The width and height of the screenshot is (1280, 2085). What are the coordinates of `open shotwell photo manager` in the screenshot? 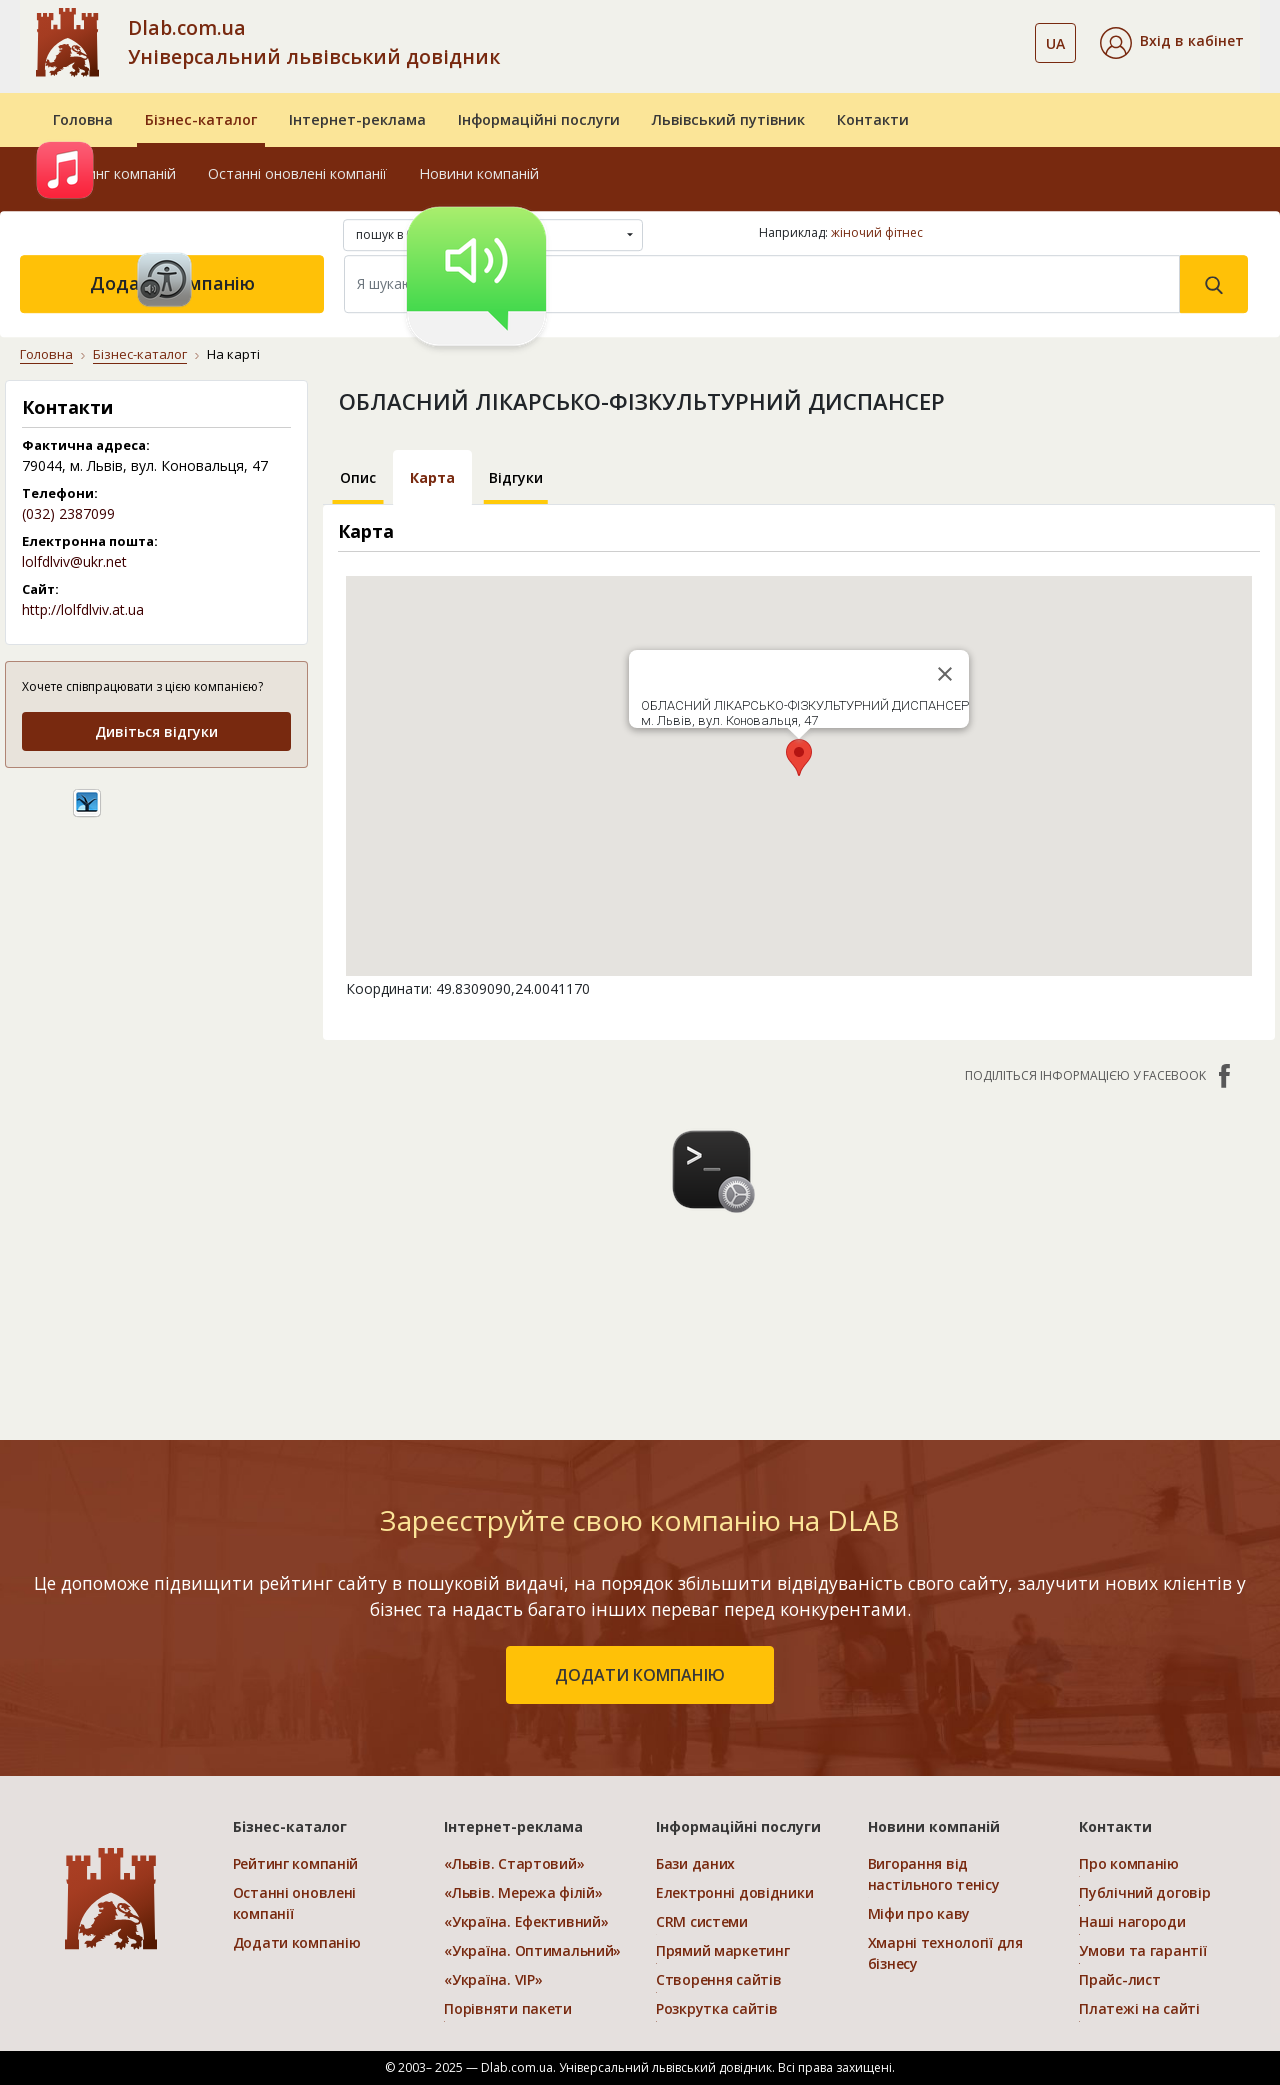 It's located at (87, 803).